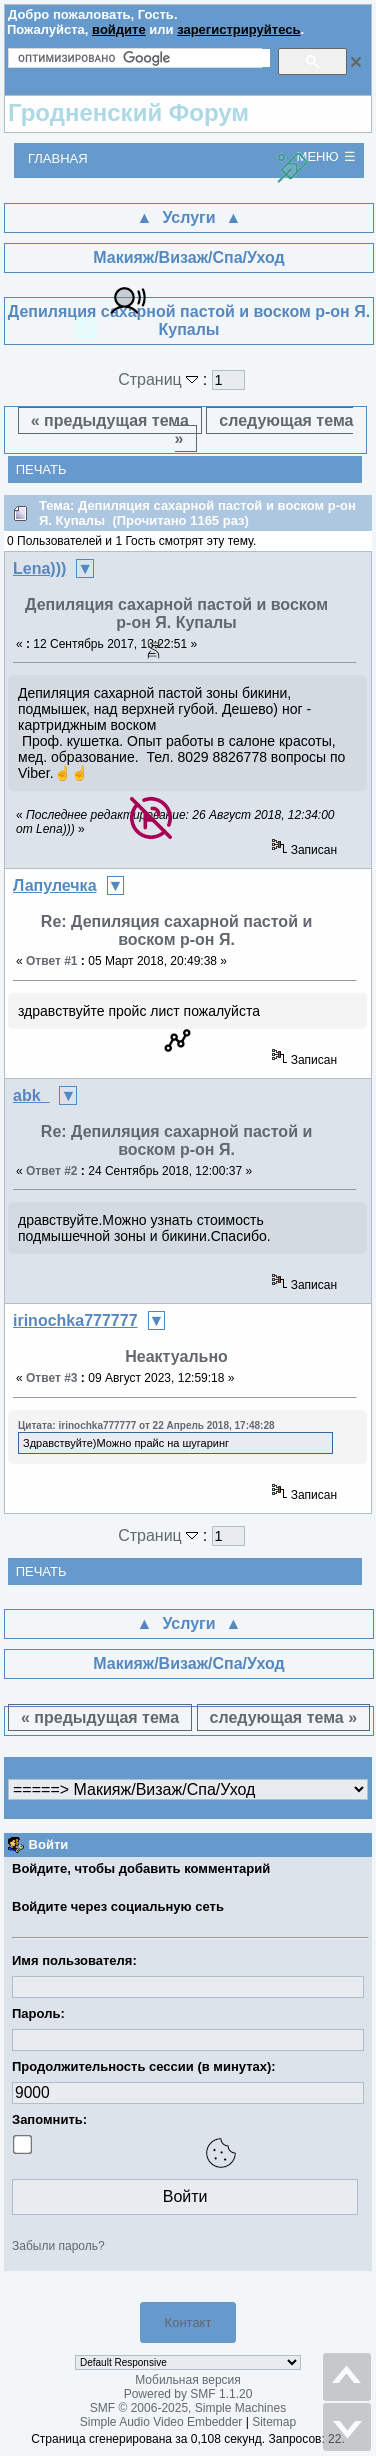 Image resolution: width=376 pixels, height=2456 pixels. Describe the element at coordinates (177, 1040) in the screenshot. I see `view connected data points or nodes` at that location.